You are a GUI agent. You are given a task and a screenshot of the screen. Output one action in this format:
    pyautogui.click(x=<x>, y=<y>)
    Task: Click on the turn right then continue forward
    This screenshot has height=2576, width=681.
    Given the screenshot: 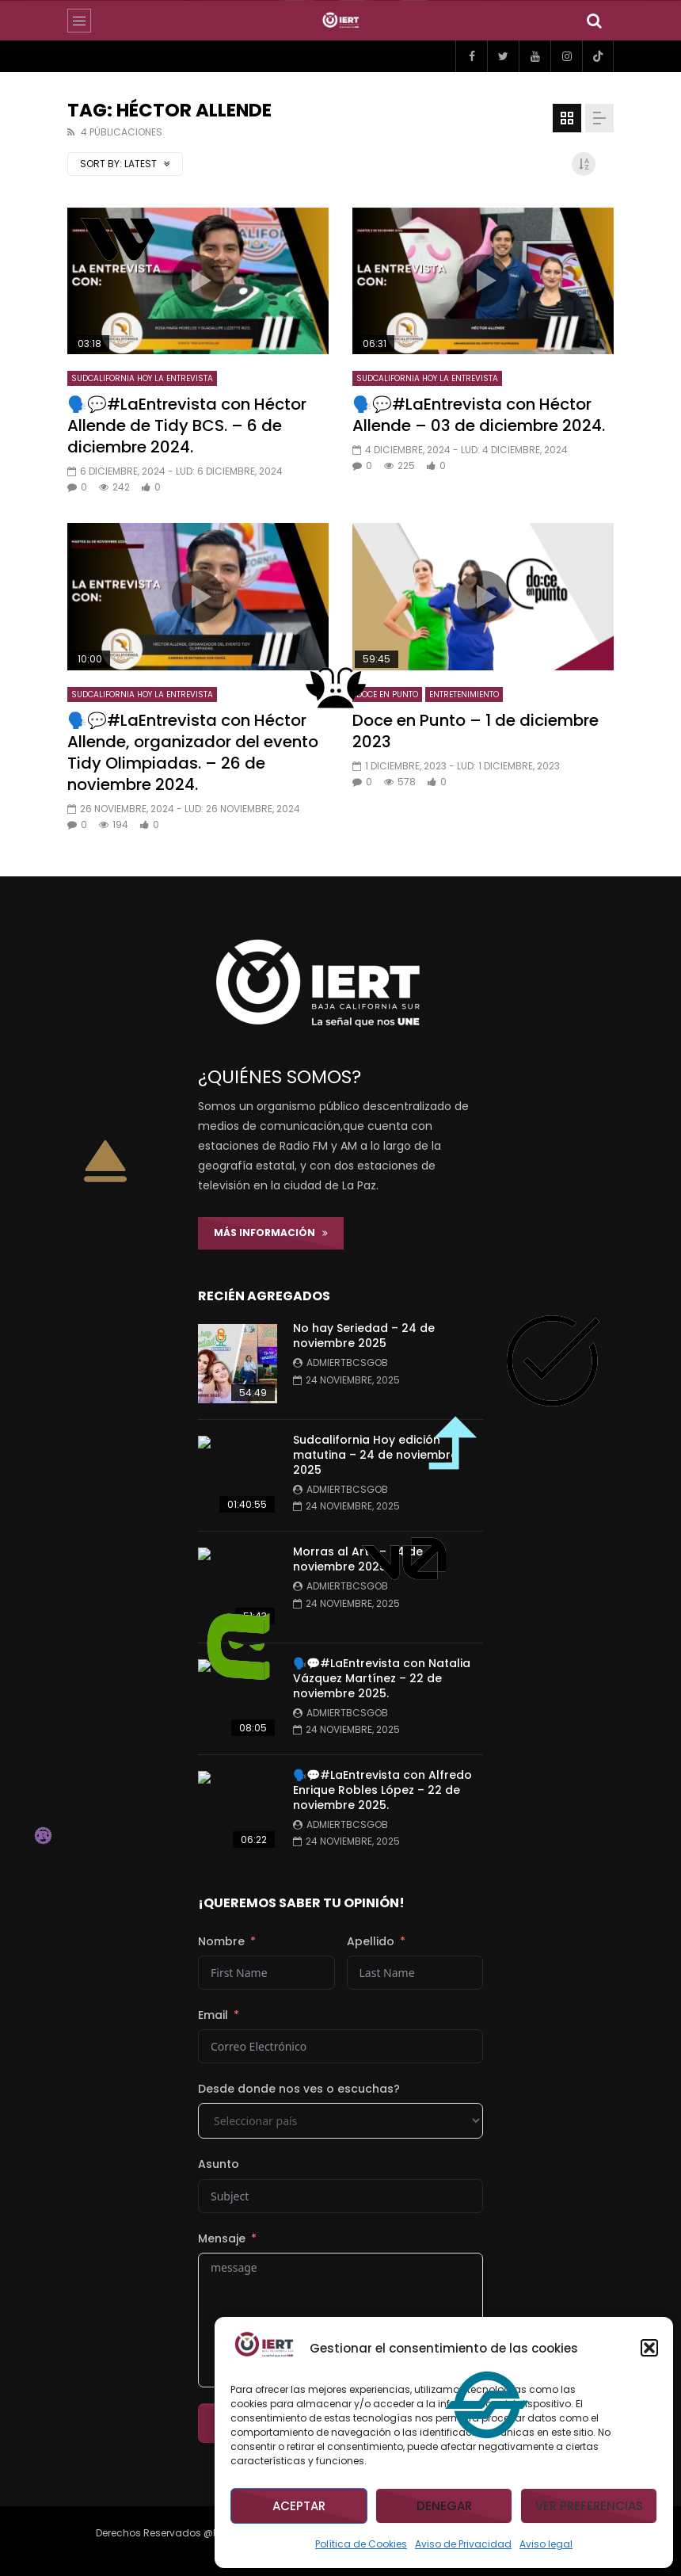 What is the action you would take?
    pyautogui.click(x=452, y=1446)
    